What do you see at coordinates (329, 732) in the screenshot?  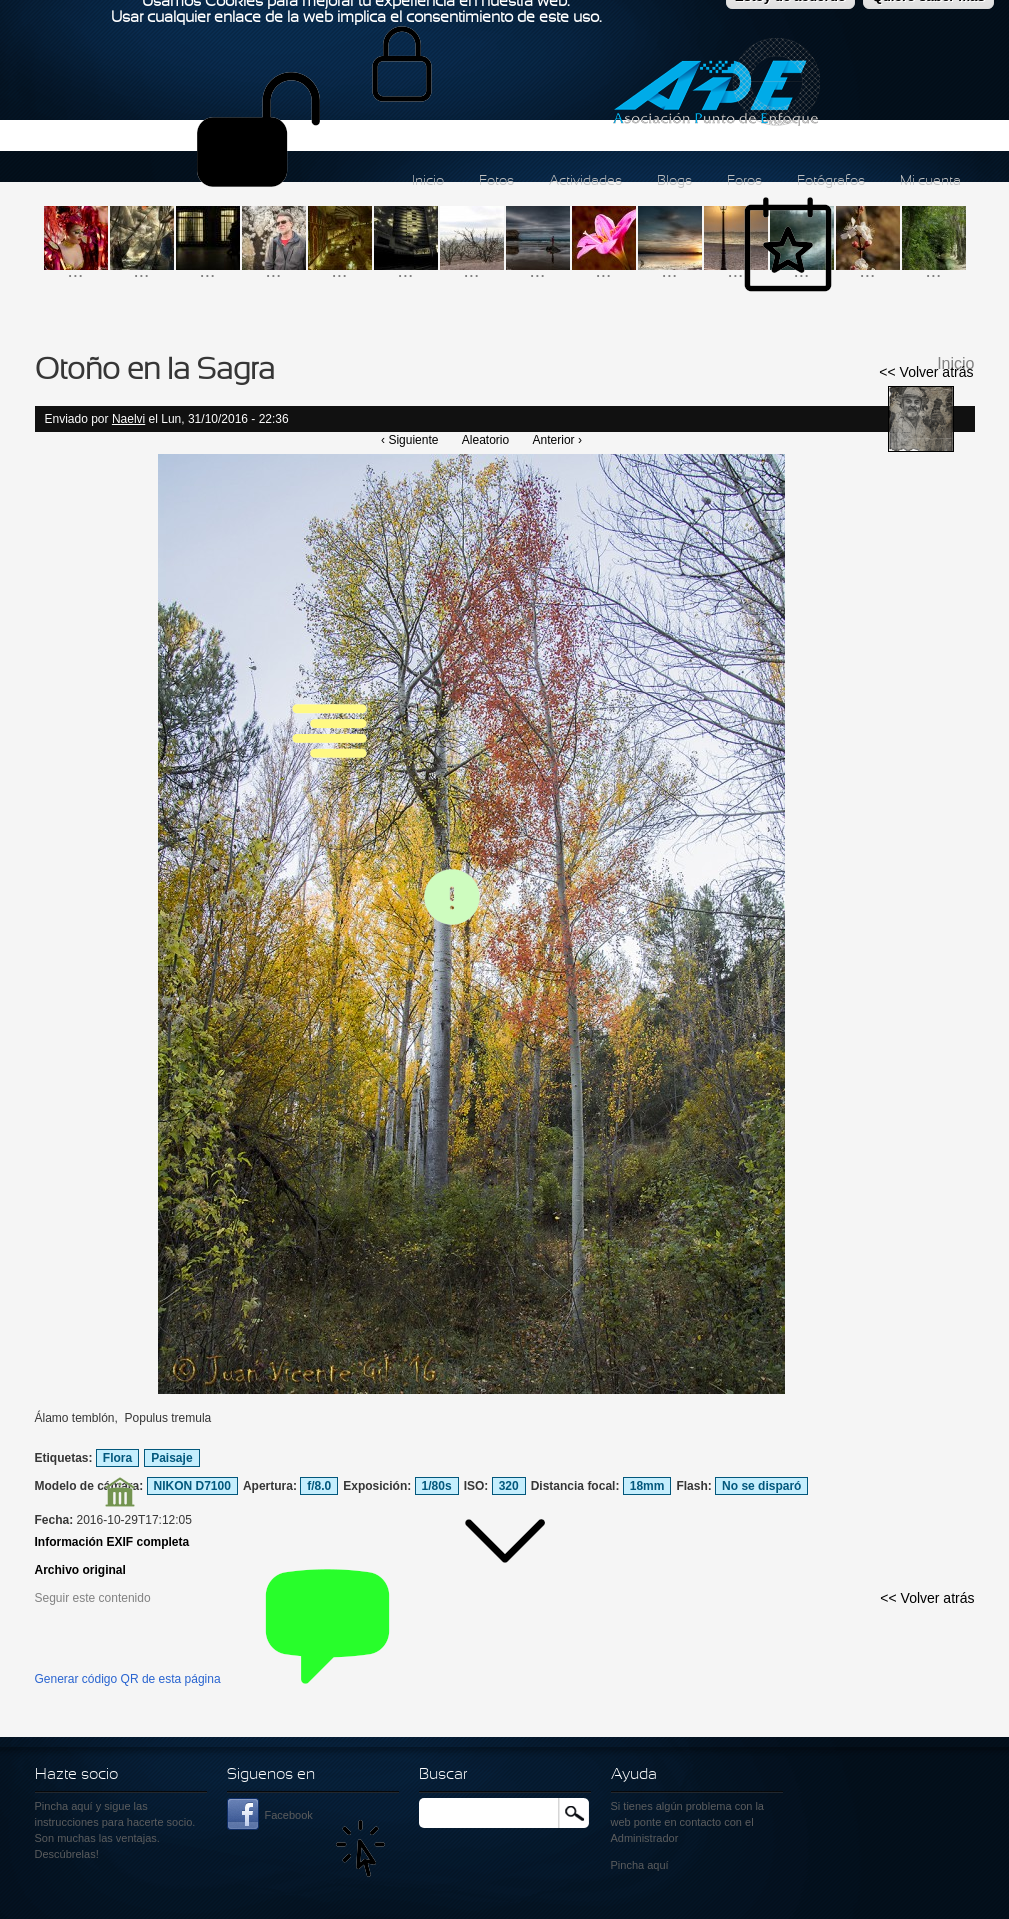 I see `align text to the right` at bounding box center [329, 732].